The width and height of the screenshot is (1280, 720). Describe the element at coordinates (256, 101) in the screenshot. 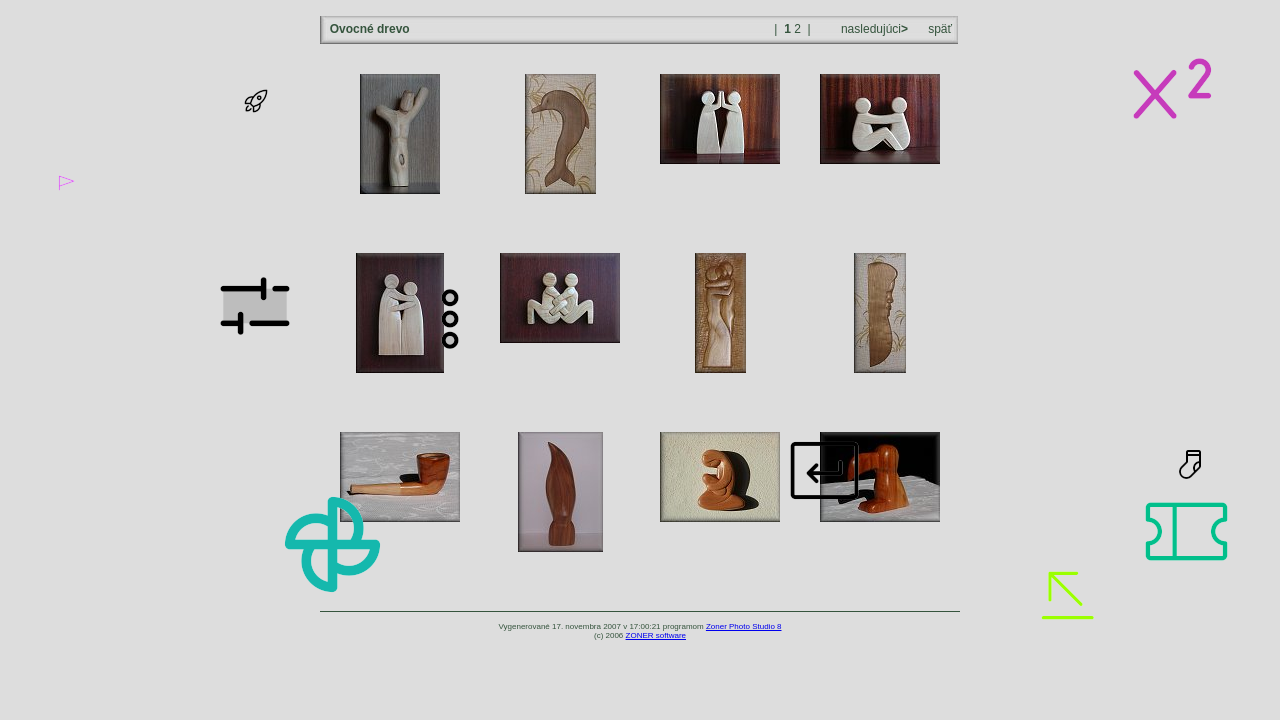

I see `launch or deploy a project` at that location.